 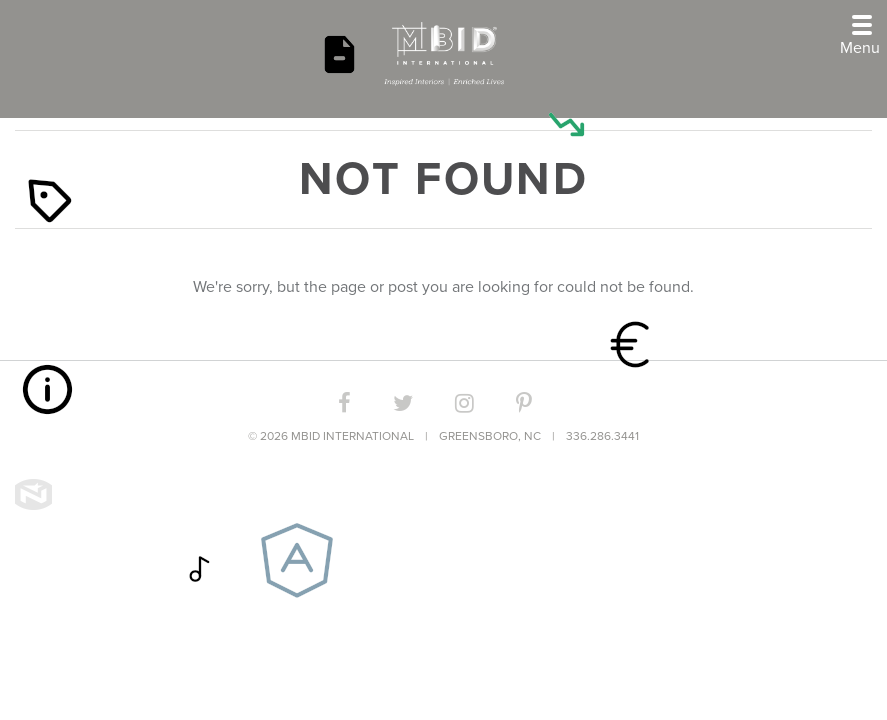 I want to click on view prices in euros, so click(x=633, y=344).